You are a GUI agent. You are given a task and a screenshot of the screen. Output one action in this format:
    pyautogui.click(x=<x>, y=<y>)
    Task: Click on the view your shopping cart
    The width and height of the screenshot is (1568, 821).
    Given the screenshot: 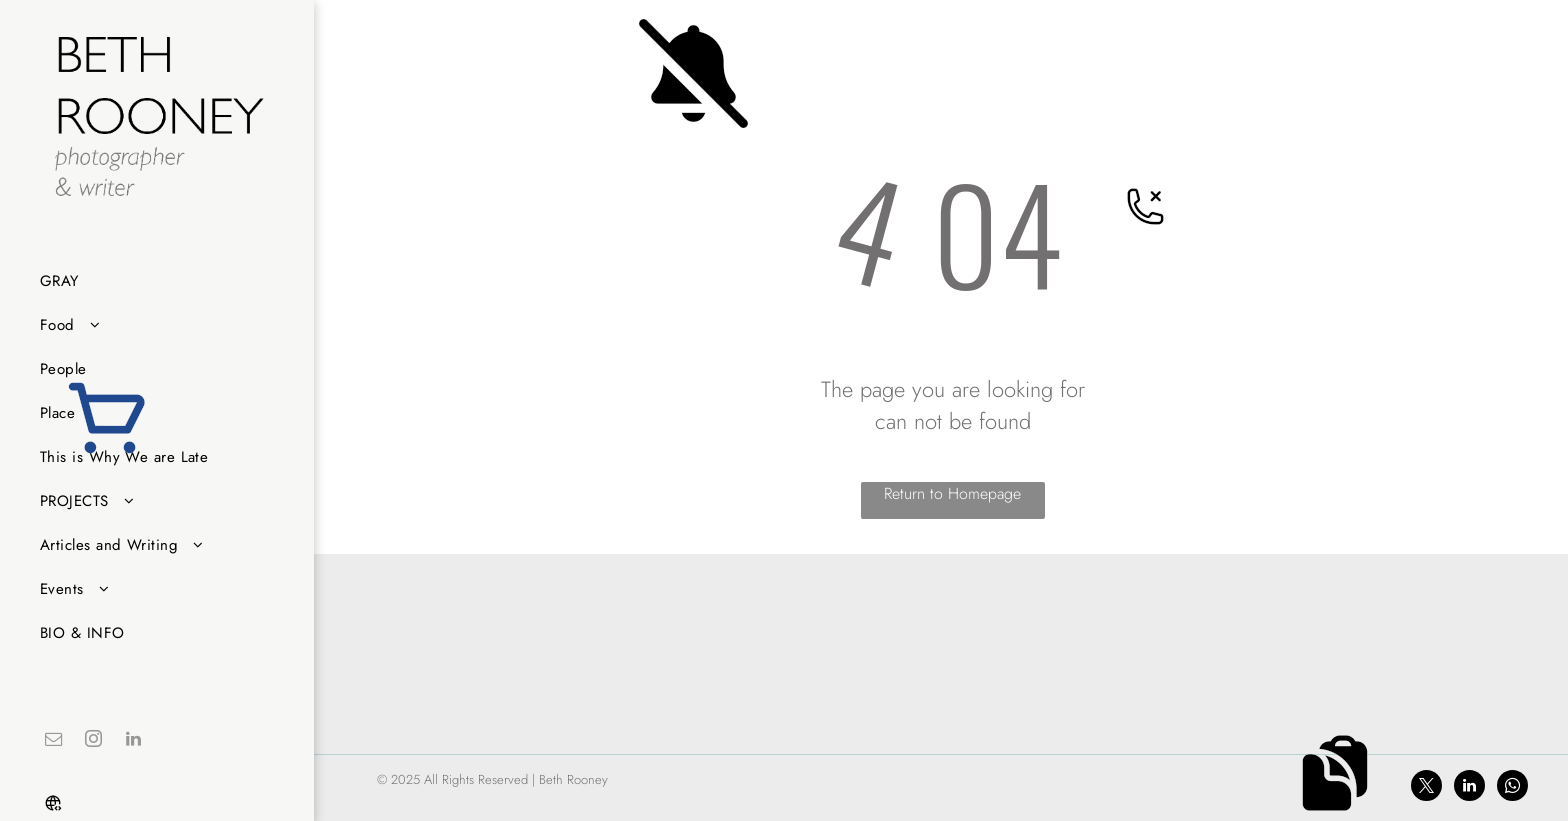 What is the action you would take?
    pyautogui.click(x=108, y=418)
    